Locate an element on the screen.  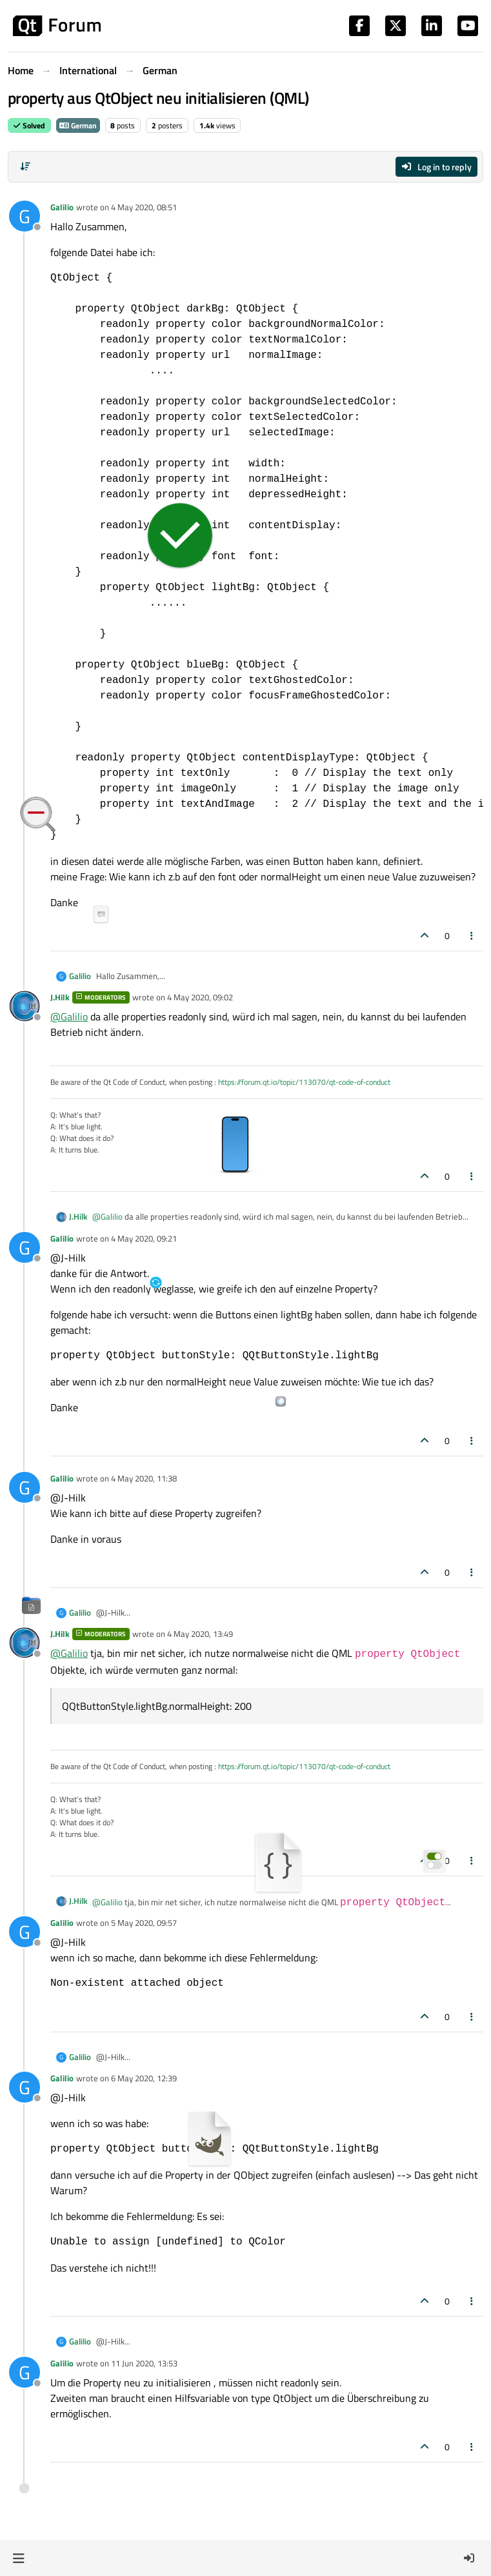
configure app launch animation preferences is located at coordinates (281, 1402).